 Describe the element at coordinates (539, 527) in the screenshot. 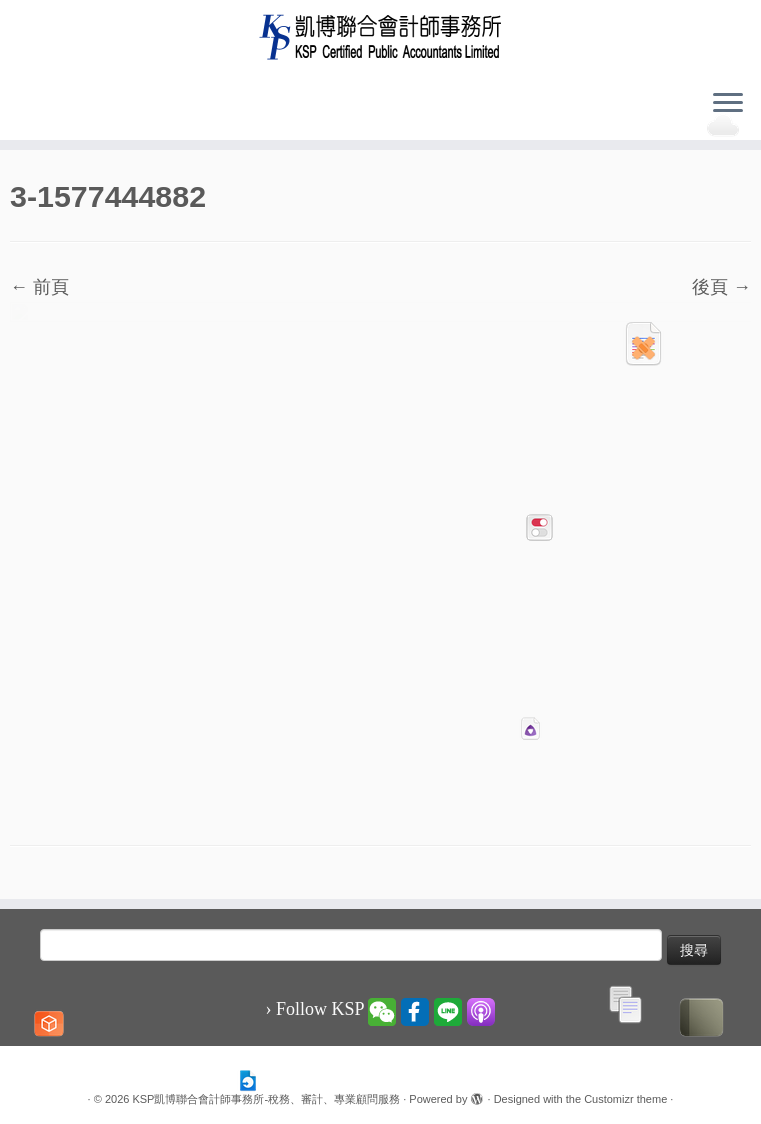

I see `open system settings or preferences` at that location.